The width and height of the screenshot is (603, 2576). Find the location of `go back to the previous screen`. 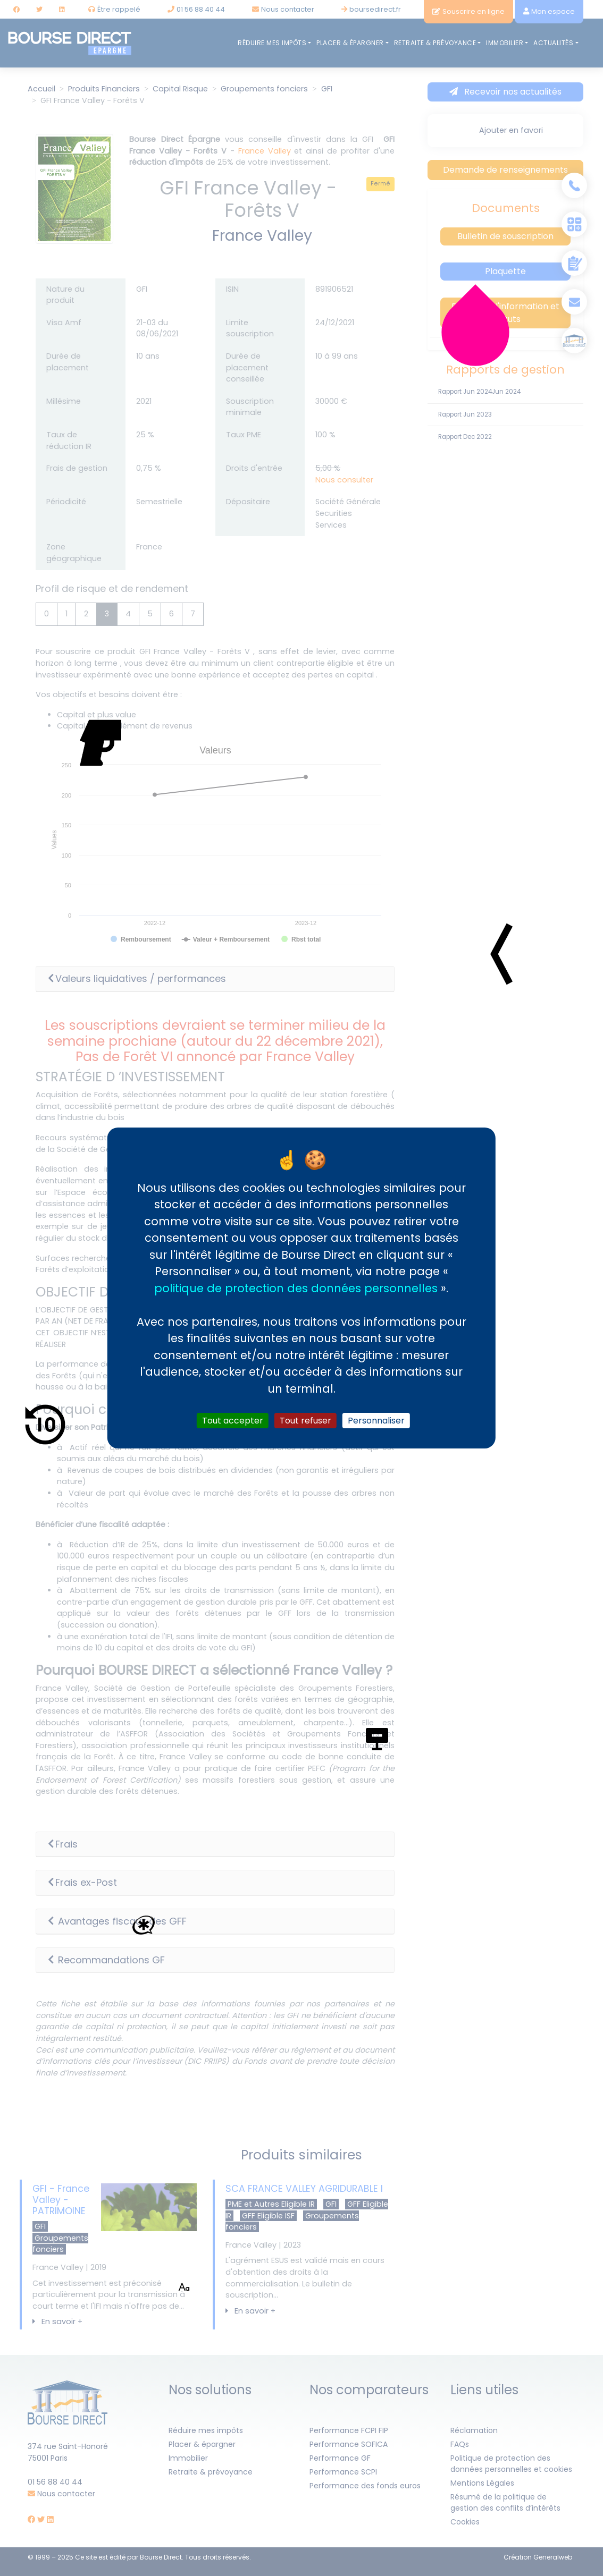

go back to the previous screen is located at coordinates (502, 954).